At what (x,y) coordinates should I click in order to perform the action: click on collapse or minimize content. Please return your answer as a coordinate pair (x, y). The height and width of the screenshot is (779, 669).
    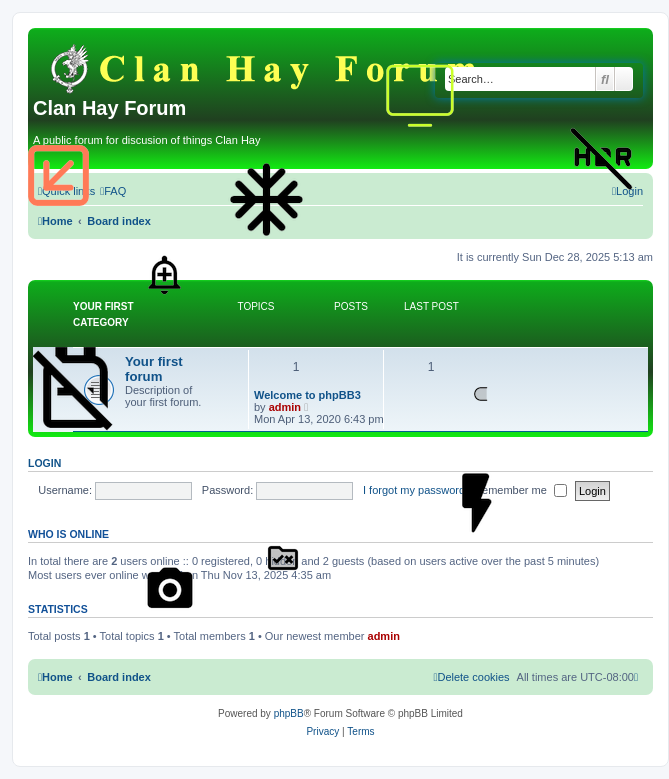
    Looking at the image, I should click on (58, 175).